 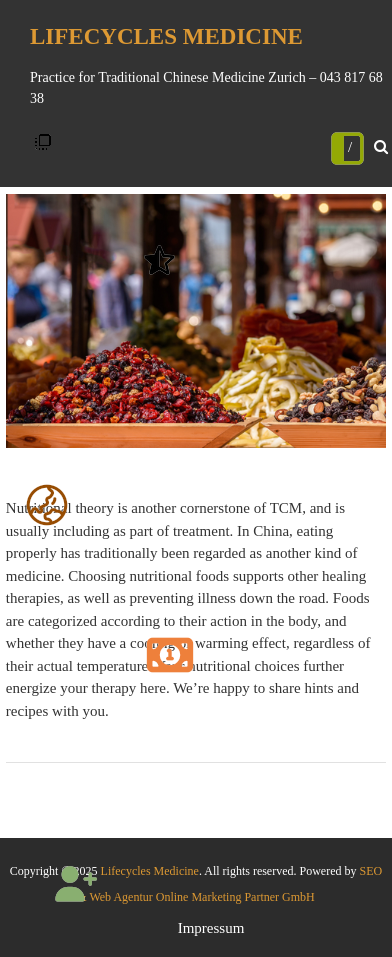 I want to click on indicates a partial or half-star rating, so click(x=159, y=260).